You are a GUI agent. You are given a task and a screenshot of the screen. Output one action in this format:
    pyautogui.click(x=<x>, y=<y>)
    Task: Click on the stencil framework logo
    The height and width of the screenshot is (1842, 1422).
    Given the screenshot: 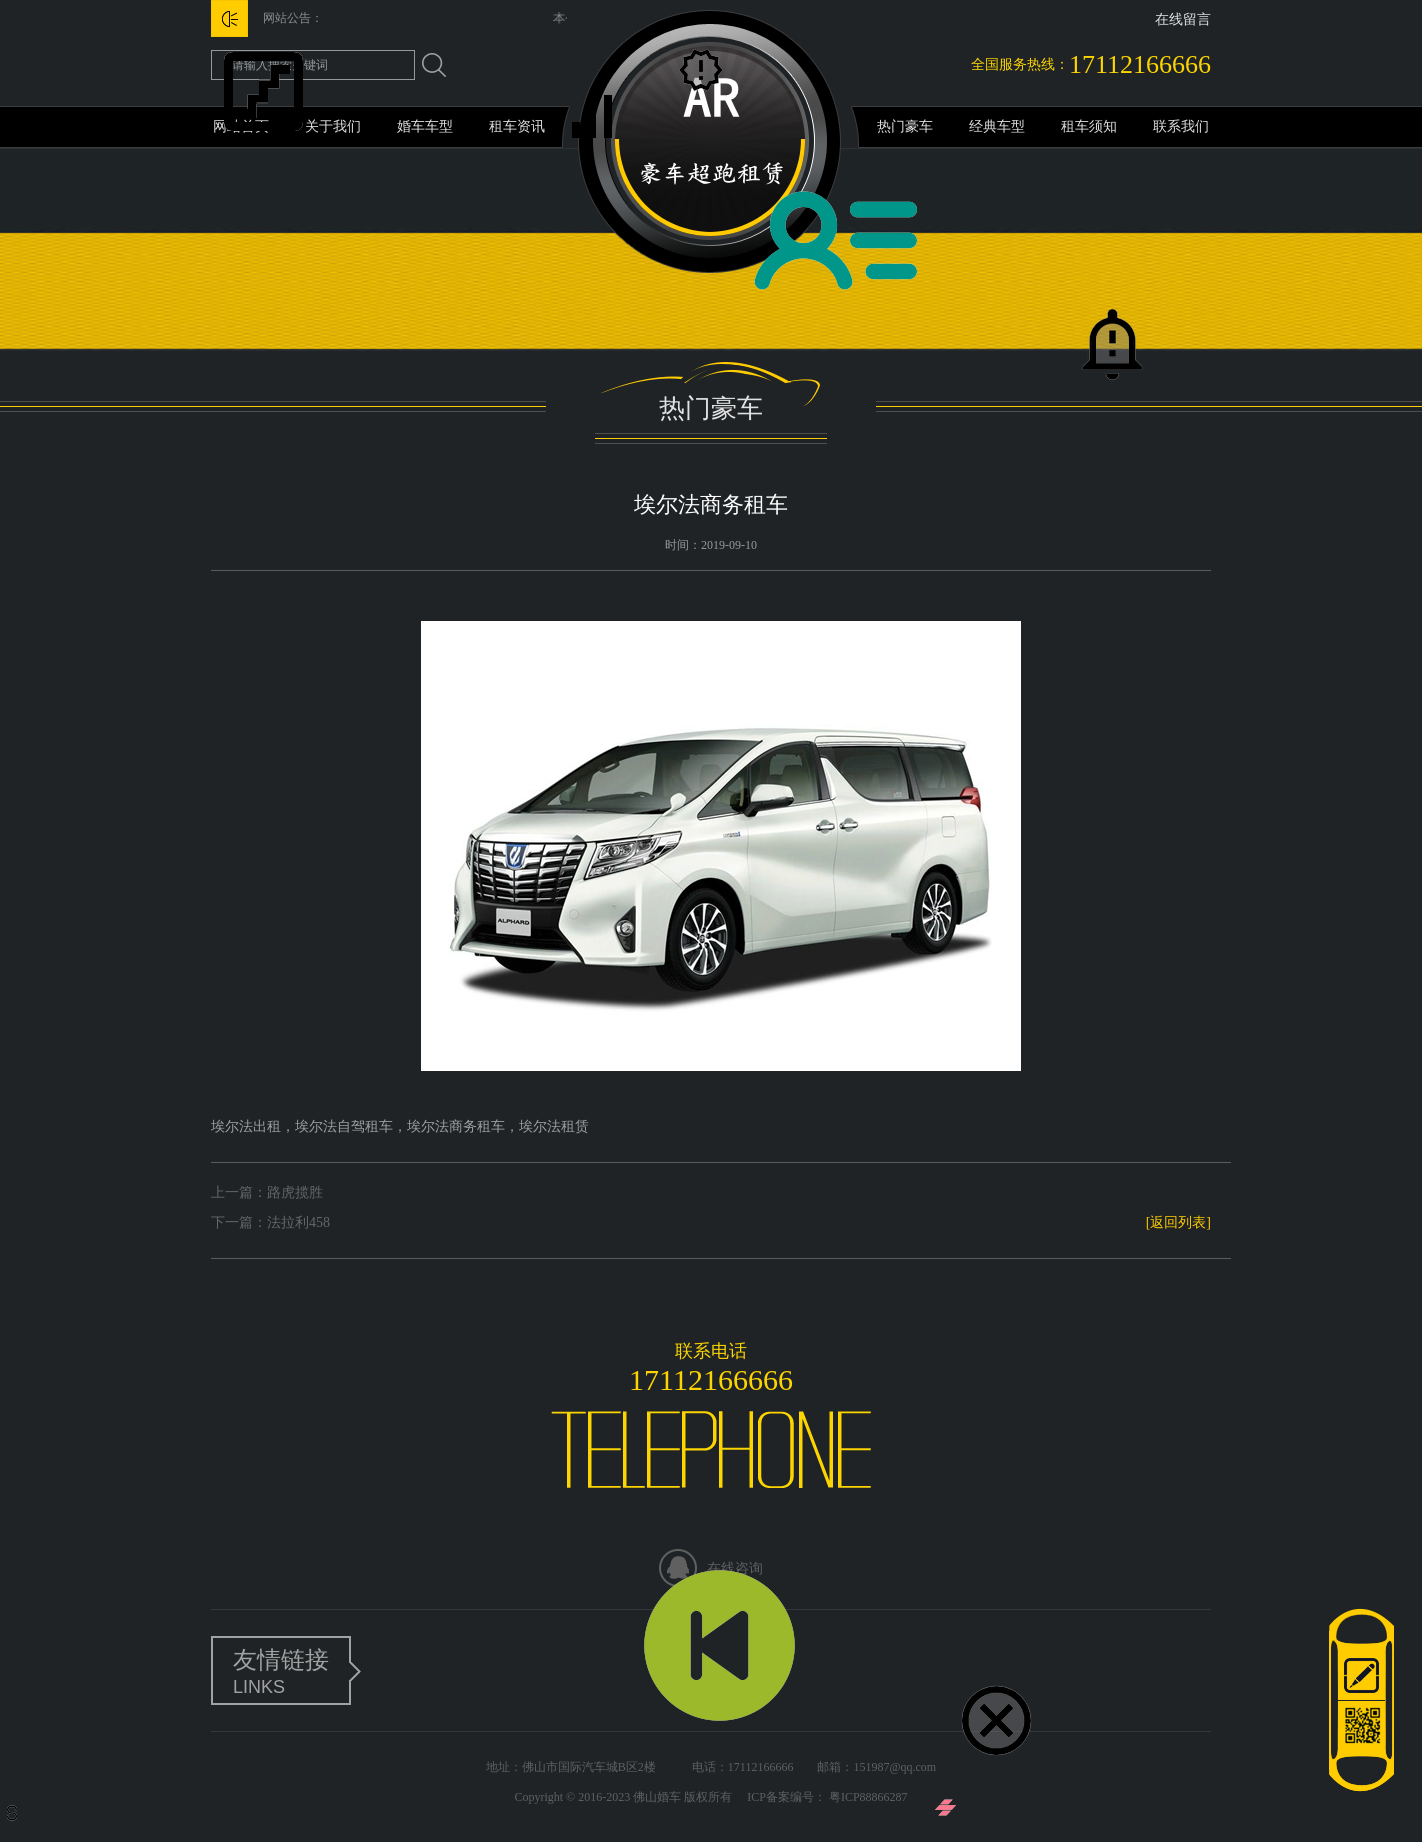 What is the action you would take?
    pyautogui.click(x=945, y=1807)
    